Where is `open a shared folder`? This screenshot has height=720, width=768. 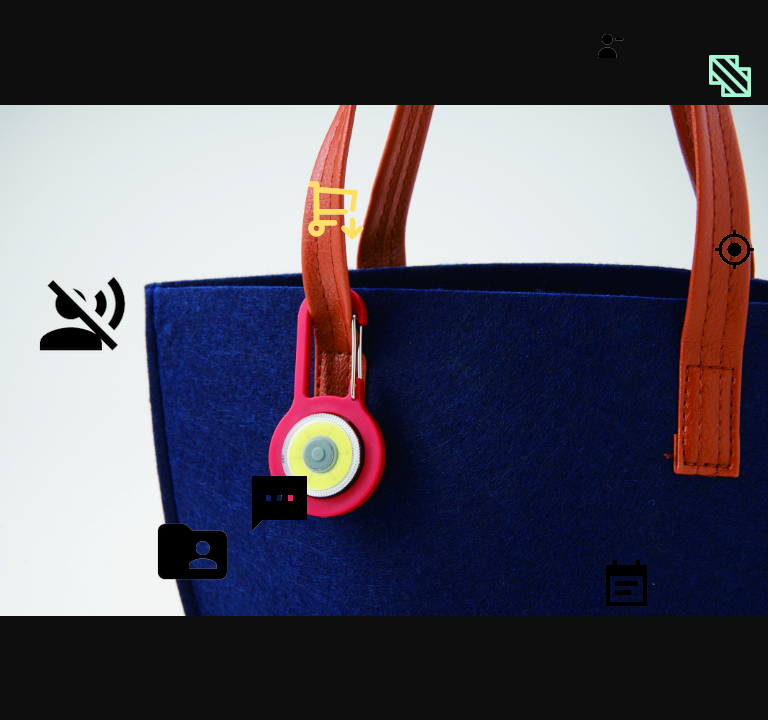 open a shared folder is located at coordinates (192, 551).